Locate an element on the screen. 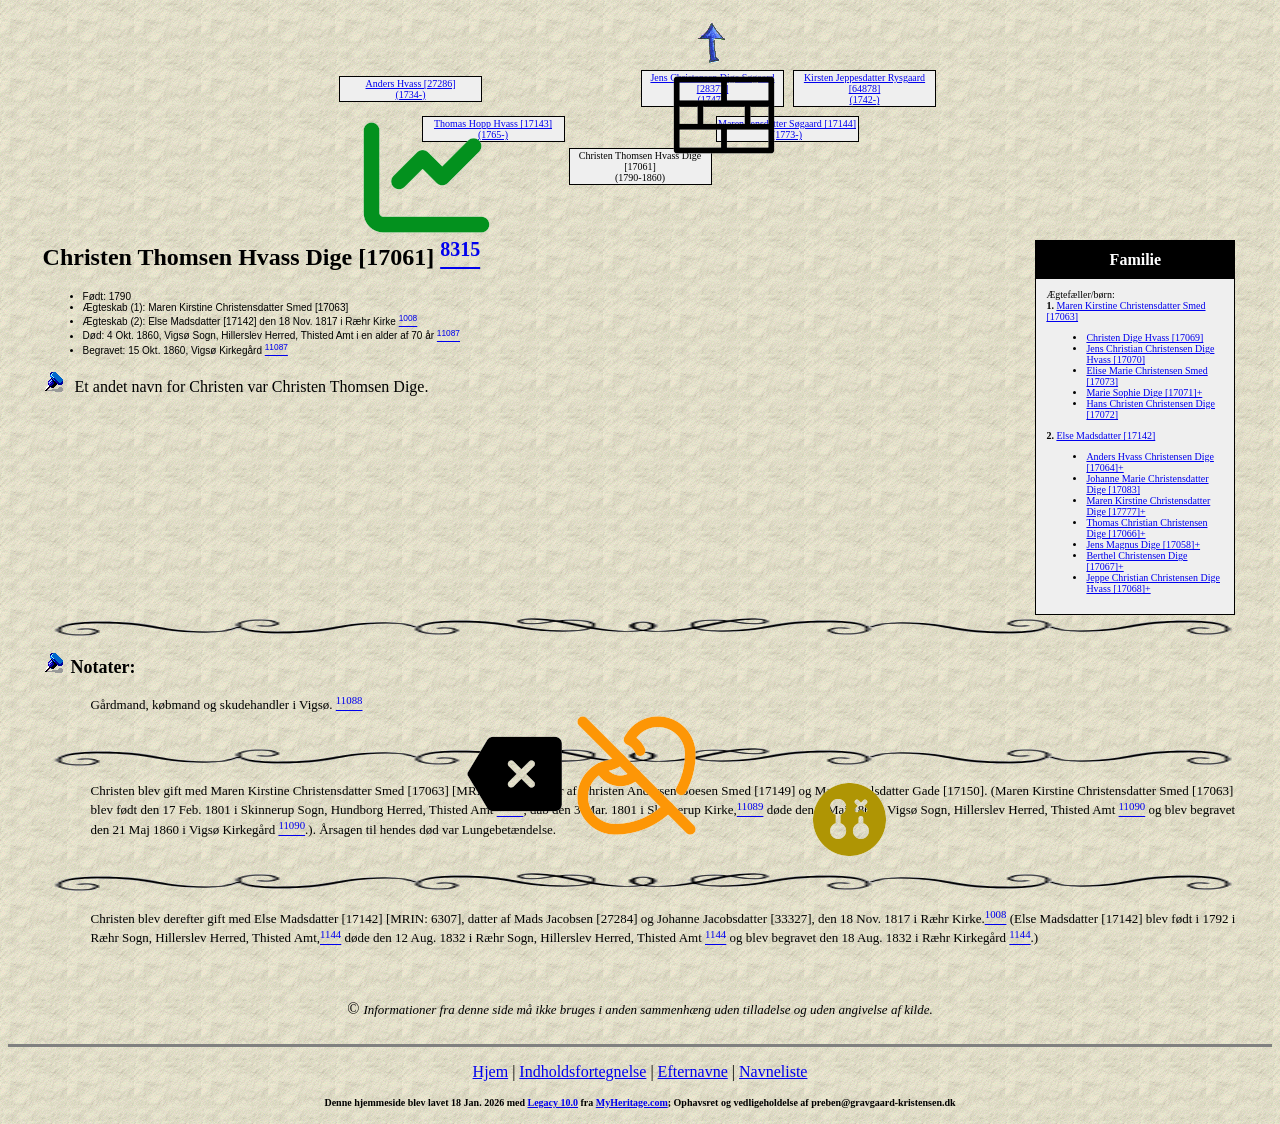  delete the previous character is located at coordinates (518, 774).